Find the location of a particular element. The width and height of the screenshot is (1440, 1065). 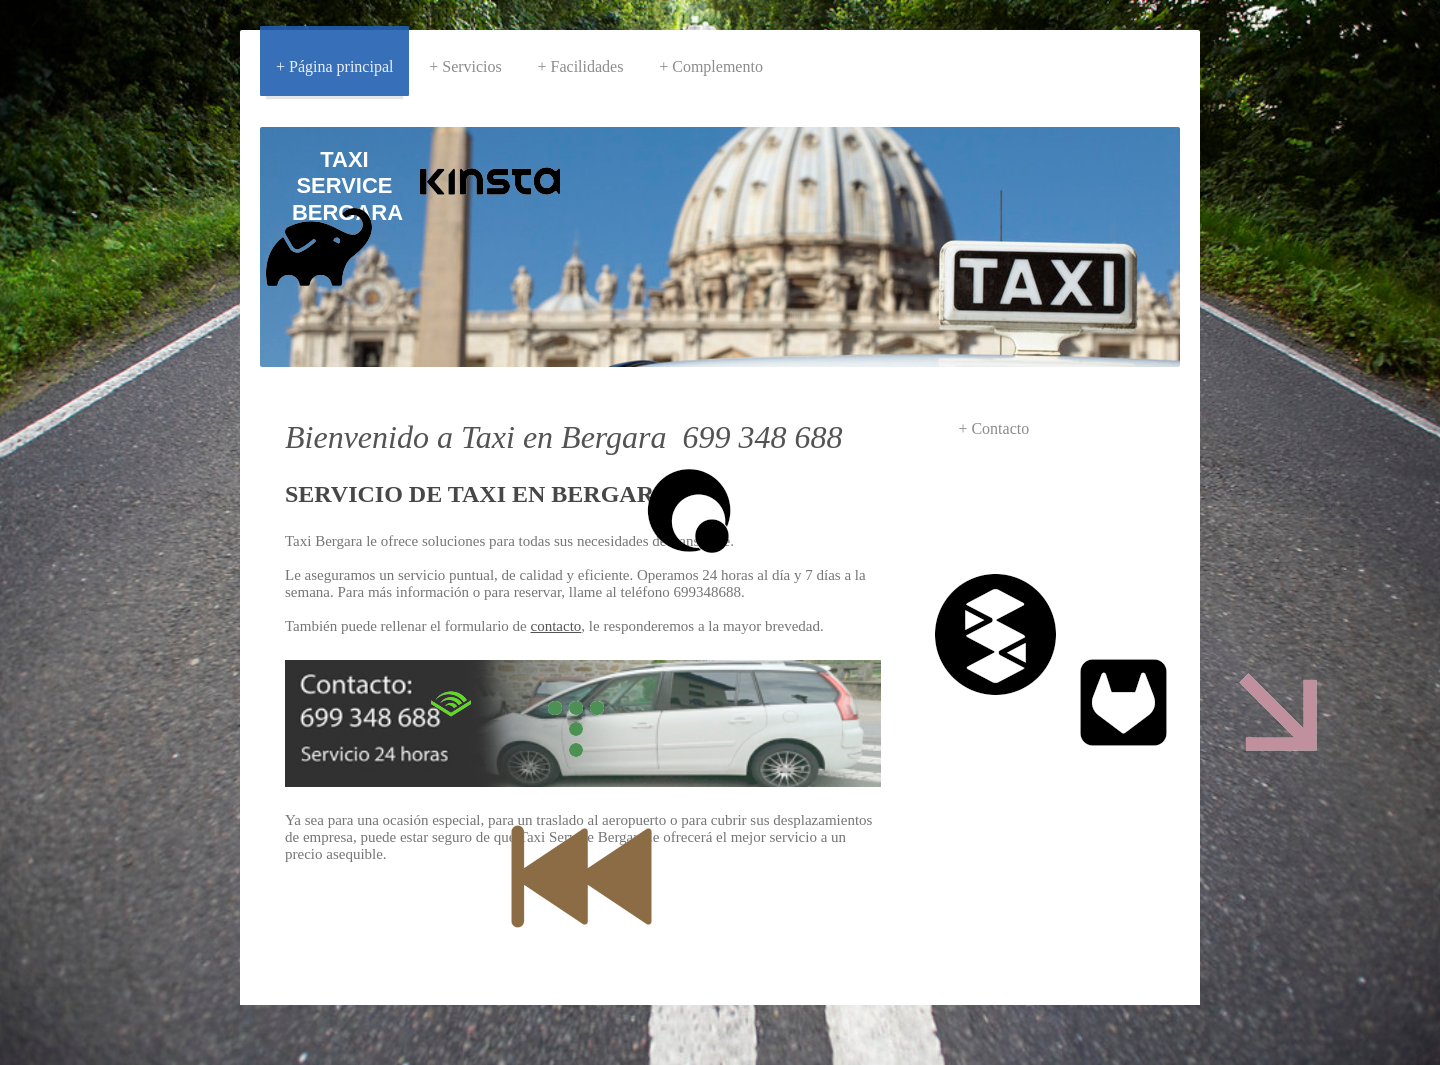

navigate to the next item below is located at coordinates (1278, 712).